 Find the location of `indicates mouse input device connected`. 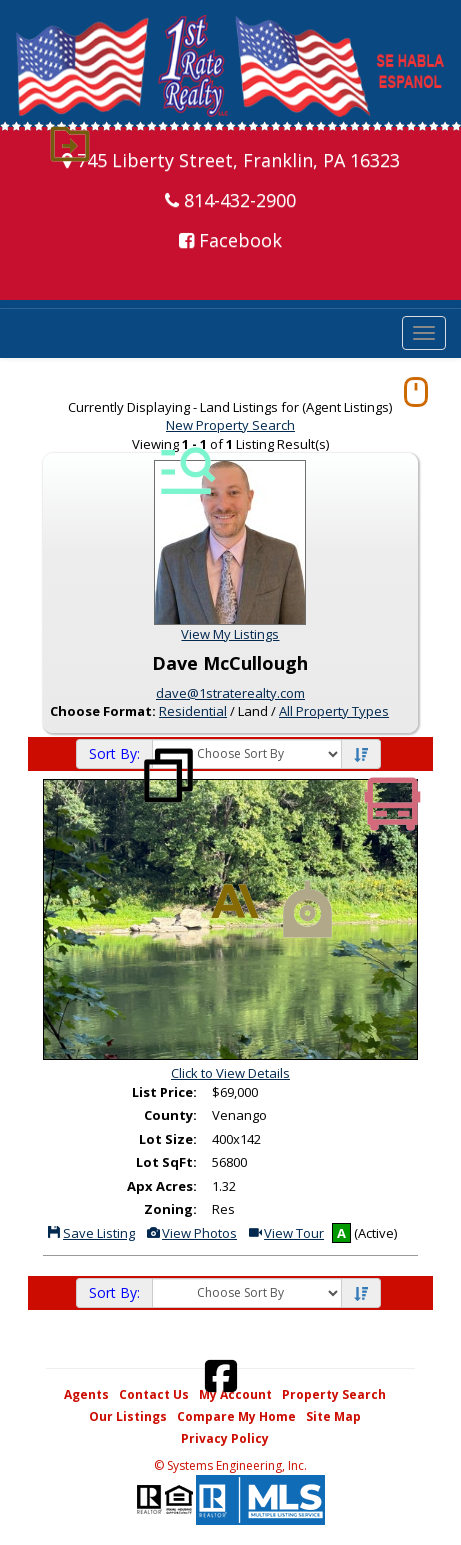

indicates mouse input device connected is located at coordinates (416, 392).